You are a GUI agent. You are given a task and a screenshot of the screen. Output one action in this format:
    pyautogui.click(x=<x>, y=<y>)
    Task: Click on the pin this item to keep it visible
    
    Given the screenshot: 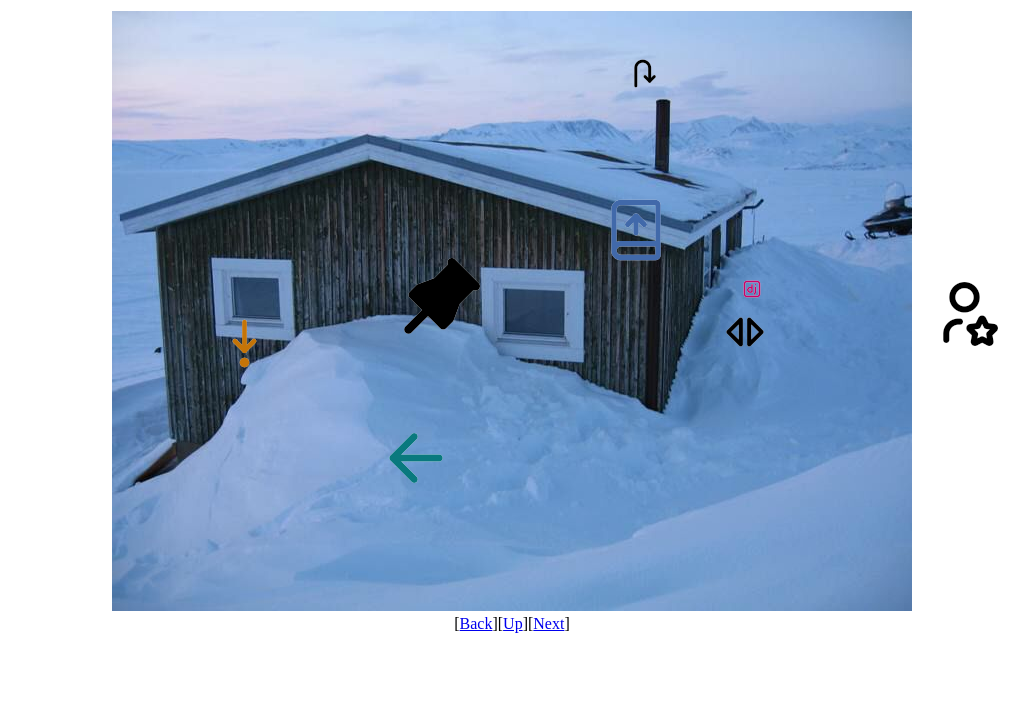 What is the action you would take?
    pyautogui.click(x=441, y=297)
    